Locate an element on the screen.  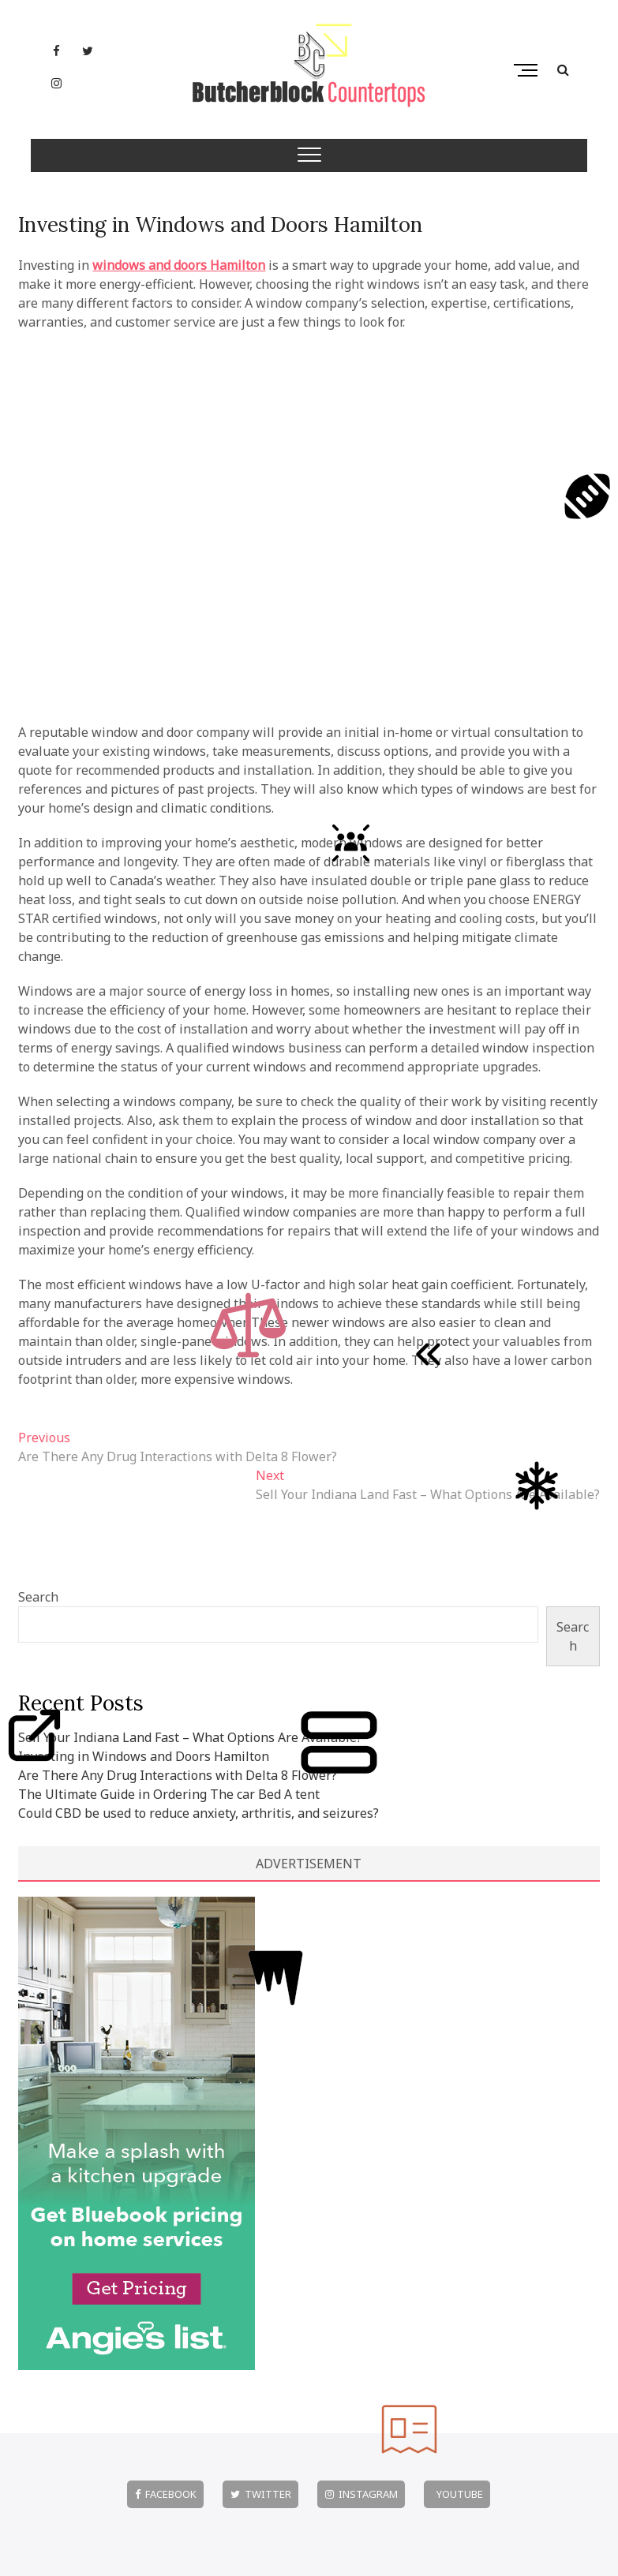
open link in a new tab or window is located at coordinates (34, 1735).